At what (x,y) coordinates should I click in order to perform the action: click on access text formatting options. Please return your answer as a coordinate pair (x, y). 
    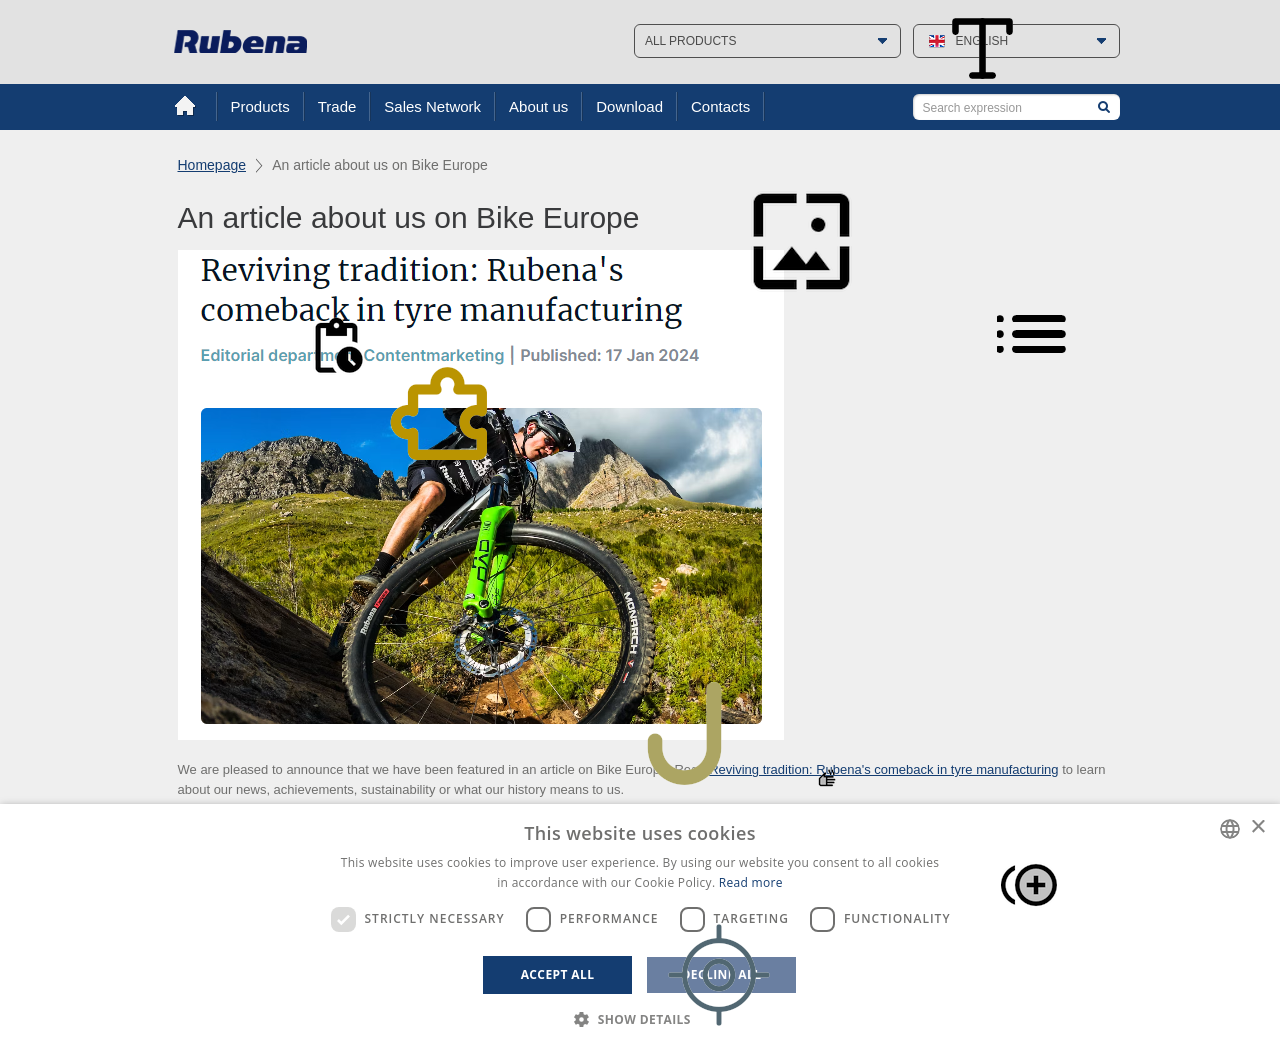
    Looking at the image, I should click on (982, 48).